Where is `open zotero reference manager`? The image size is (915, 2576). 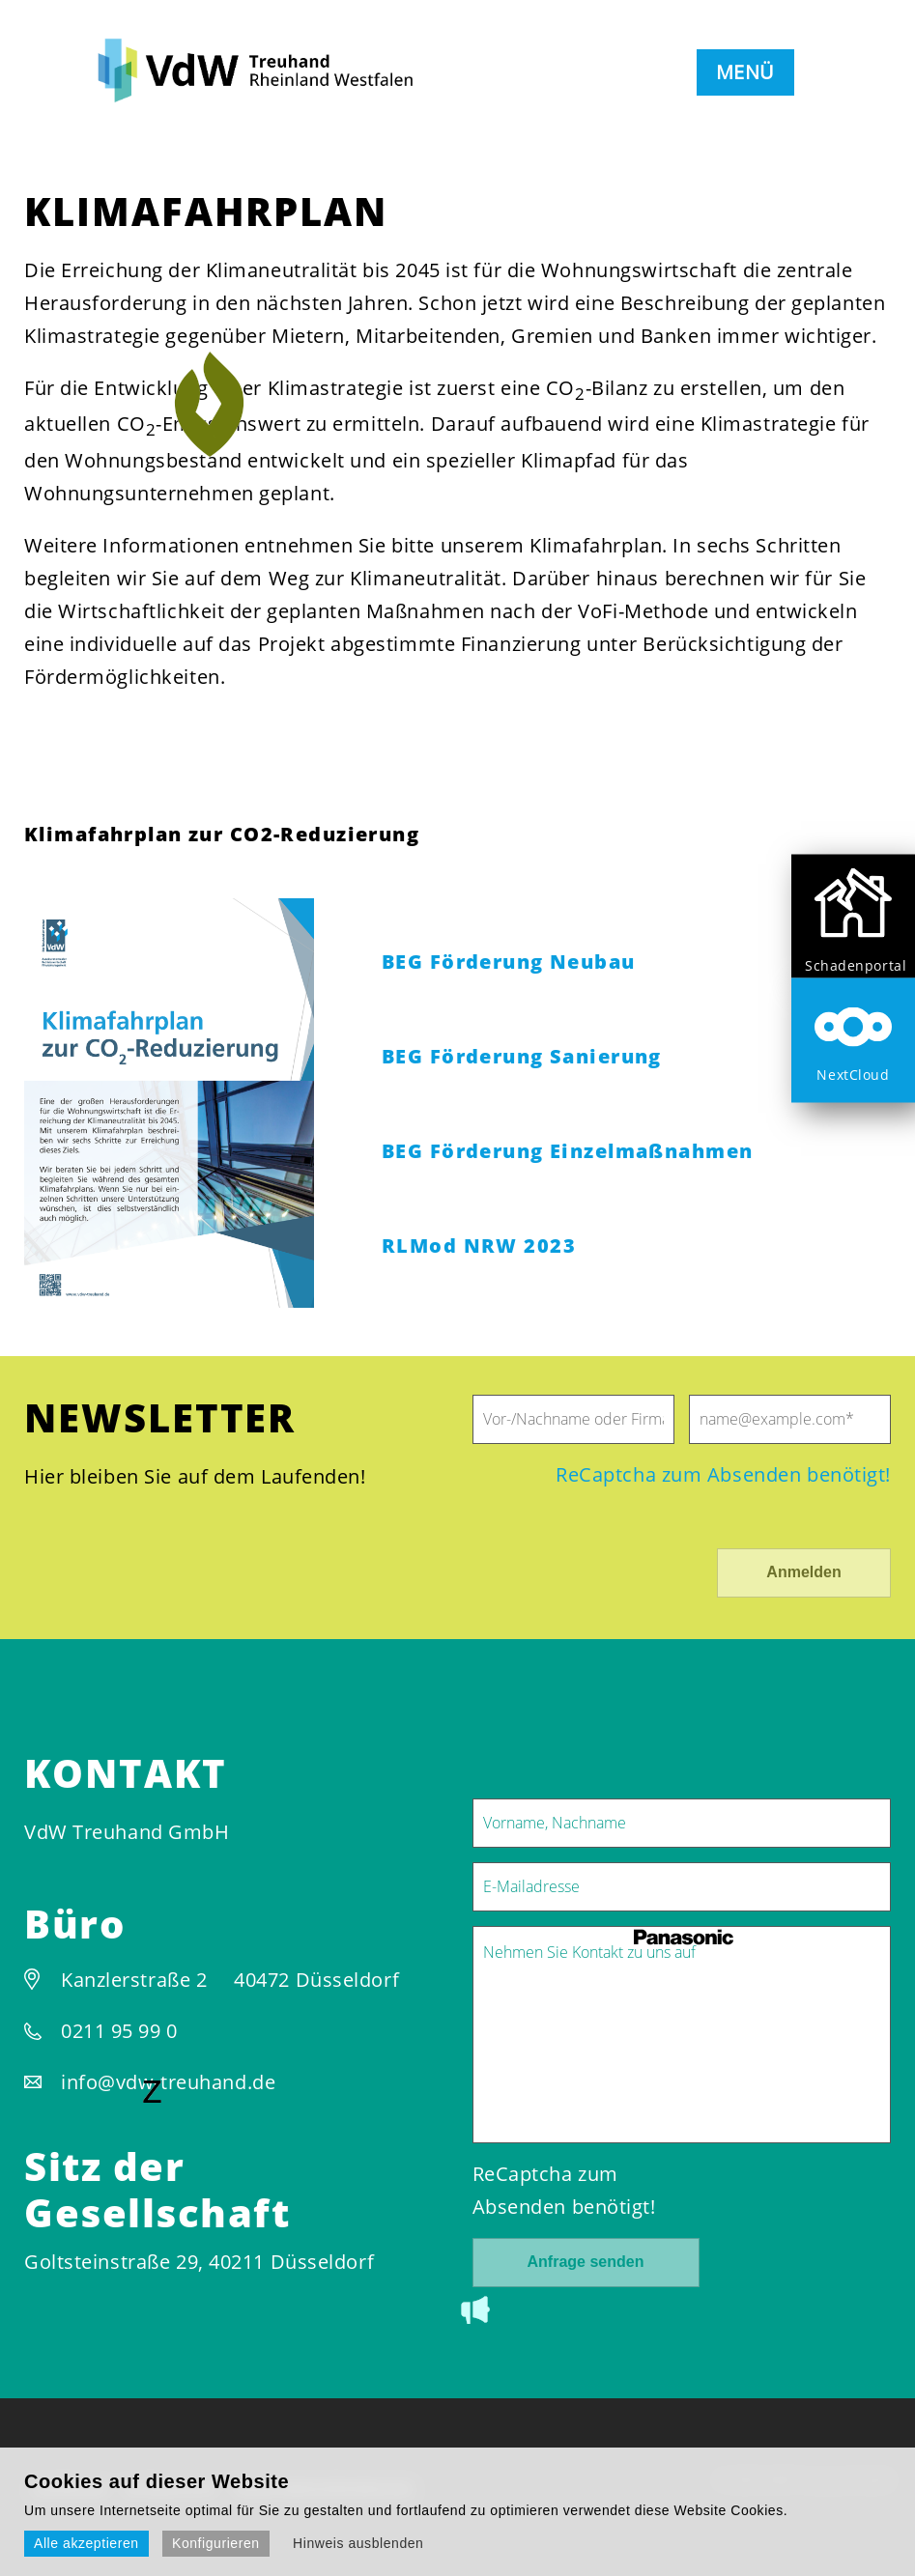 open zotero reference manager is located at coordinates (152, 2091).